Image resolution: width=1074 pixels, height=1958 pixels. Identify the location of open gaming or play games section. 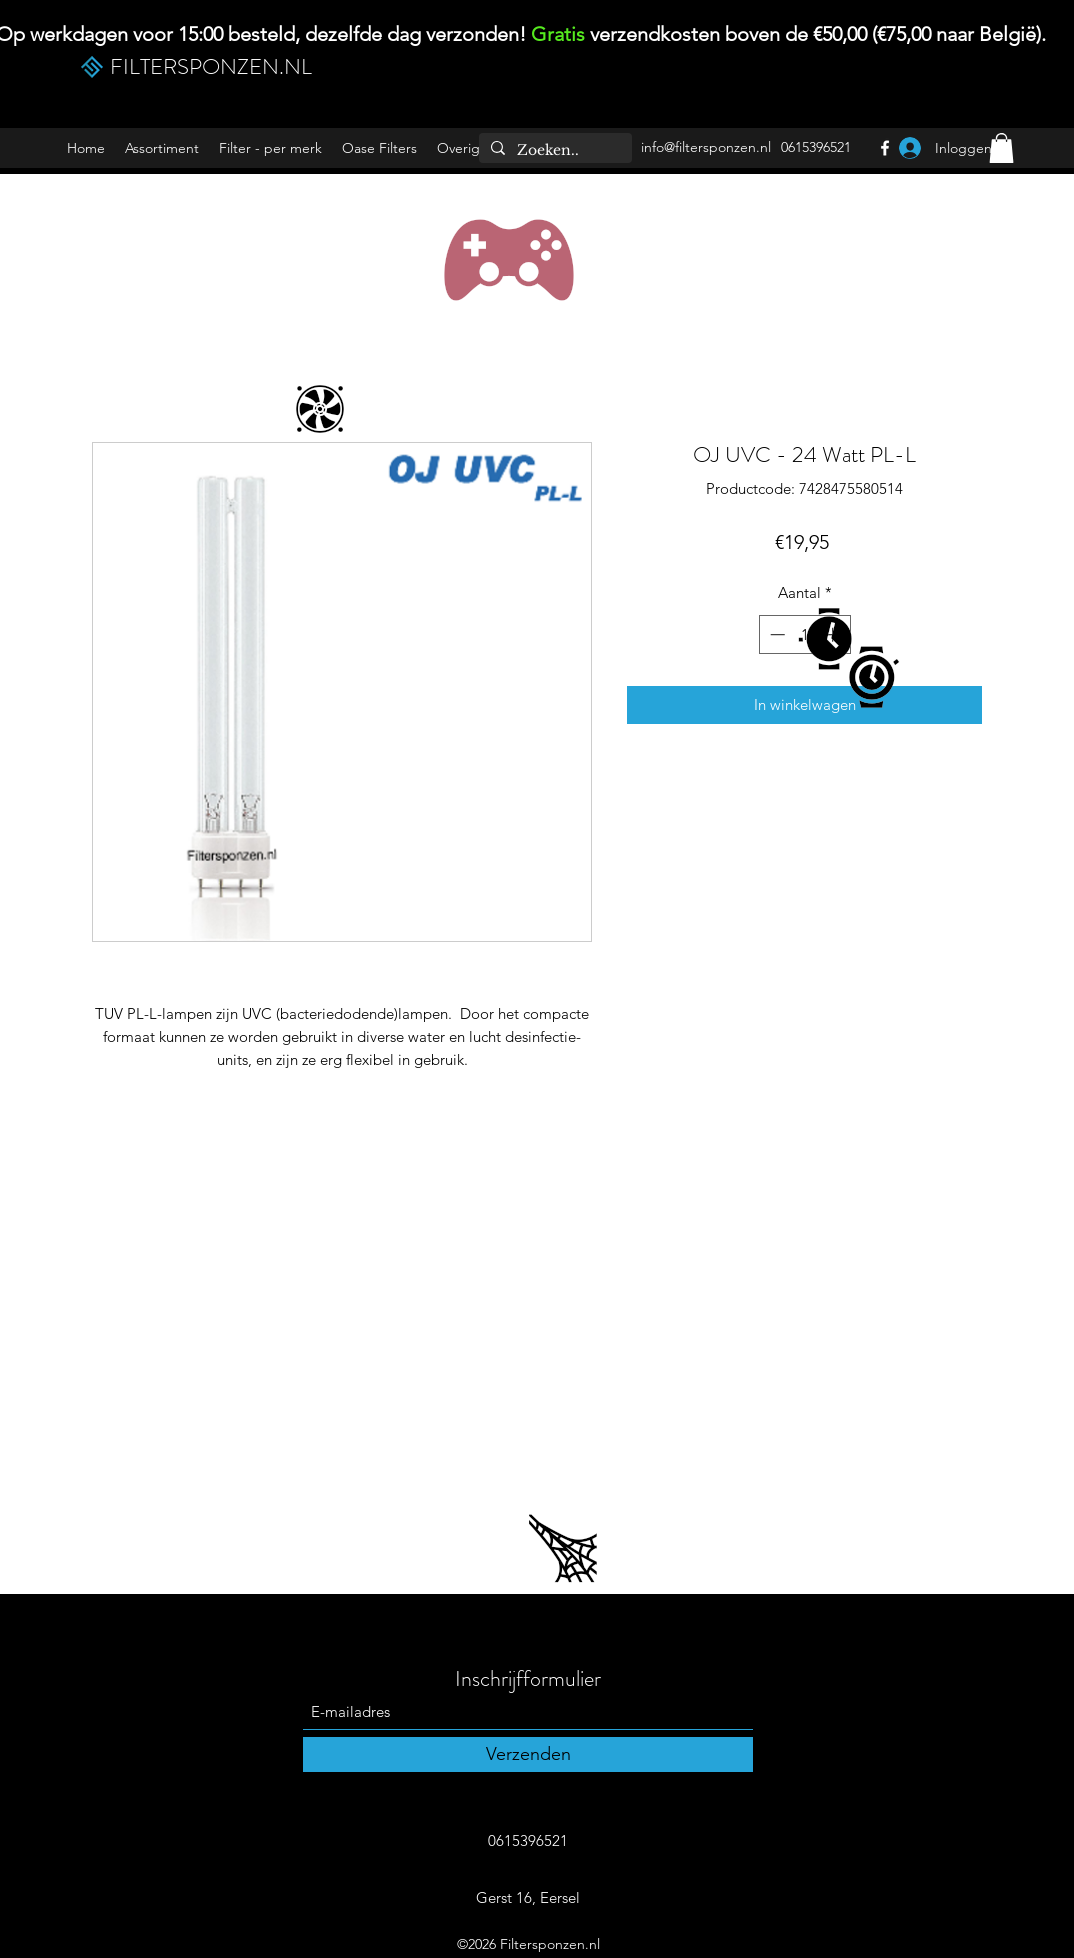
(509, 260).